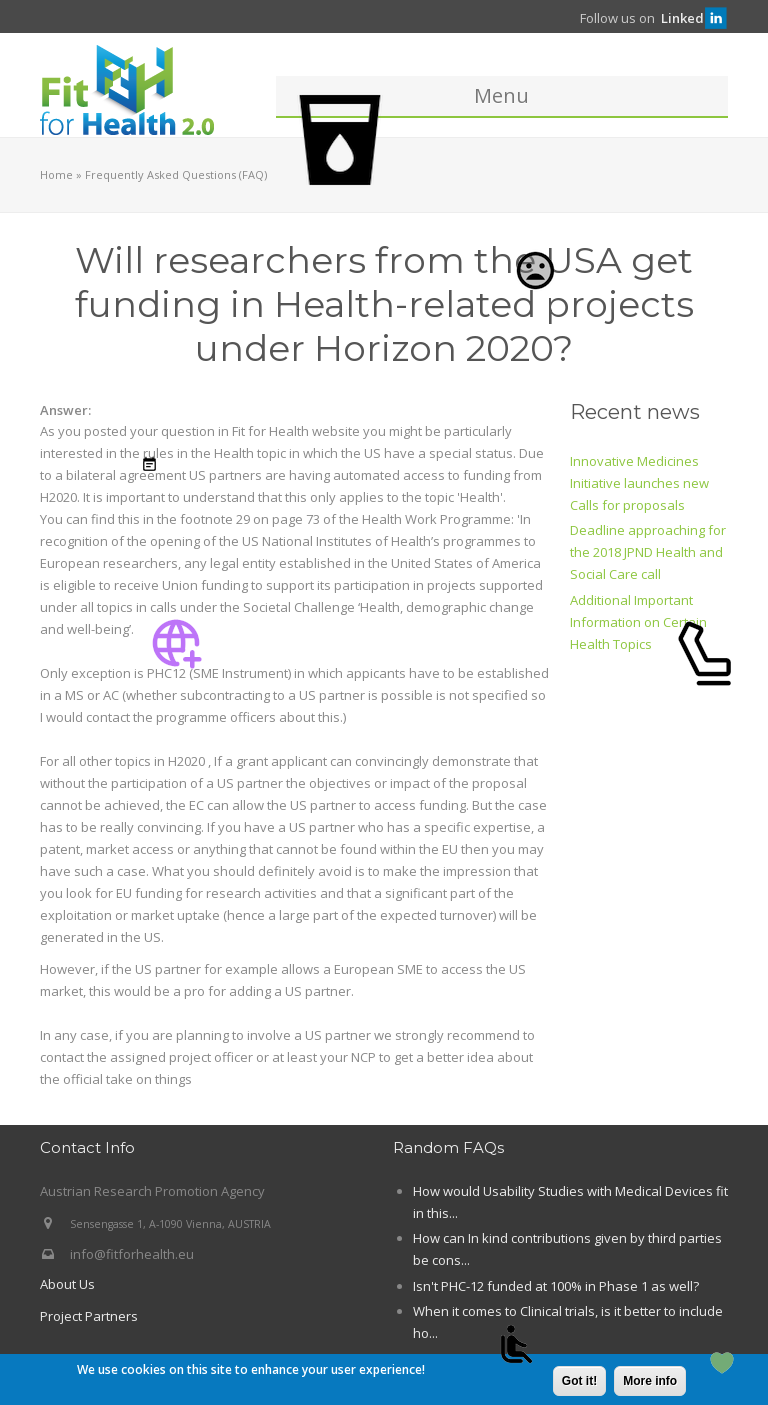 The image size is (768, 1405). Describe the element at coordinates (535, 270) in the screenshot. I see `indicate a negative reaction or dislike` at that location.